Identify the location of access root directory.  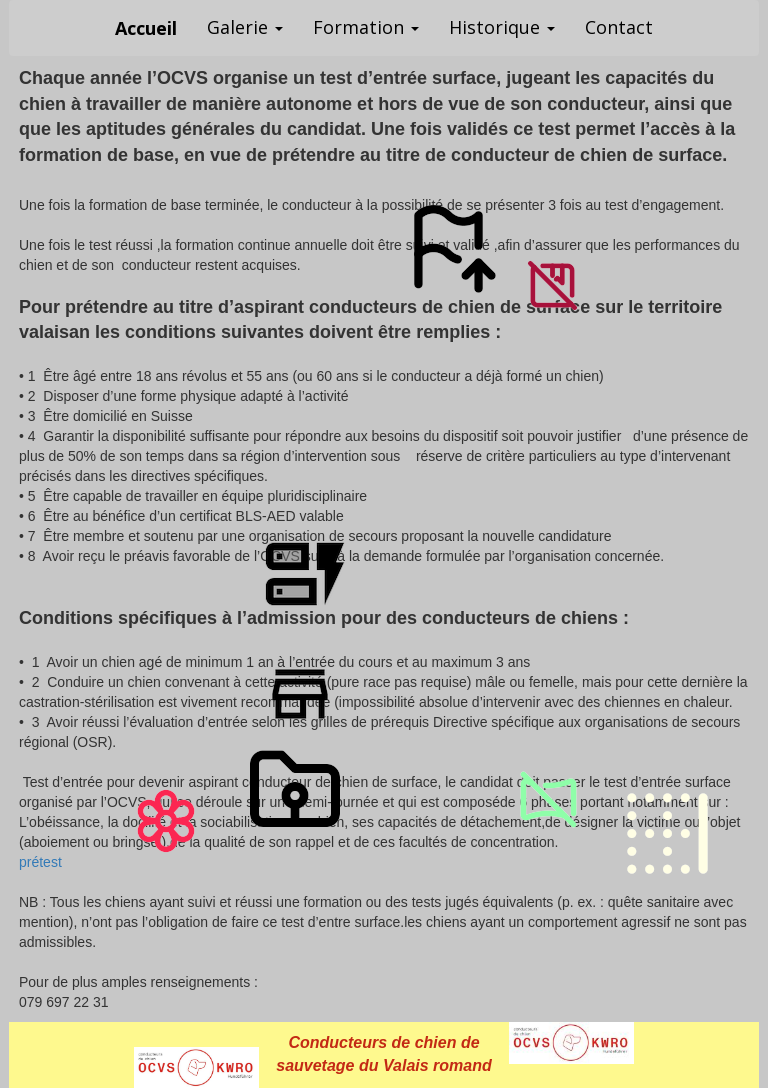
(295, 791).